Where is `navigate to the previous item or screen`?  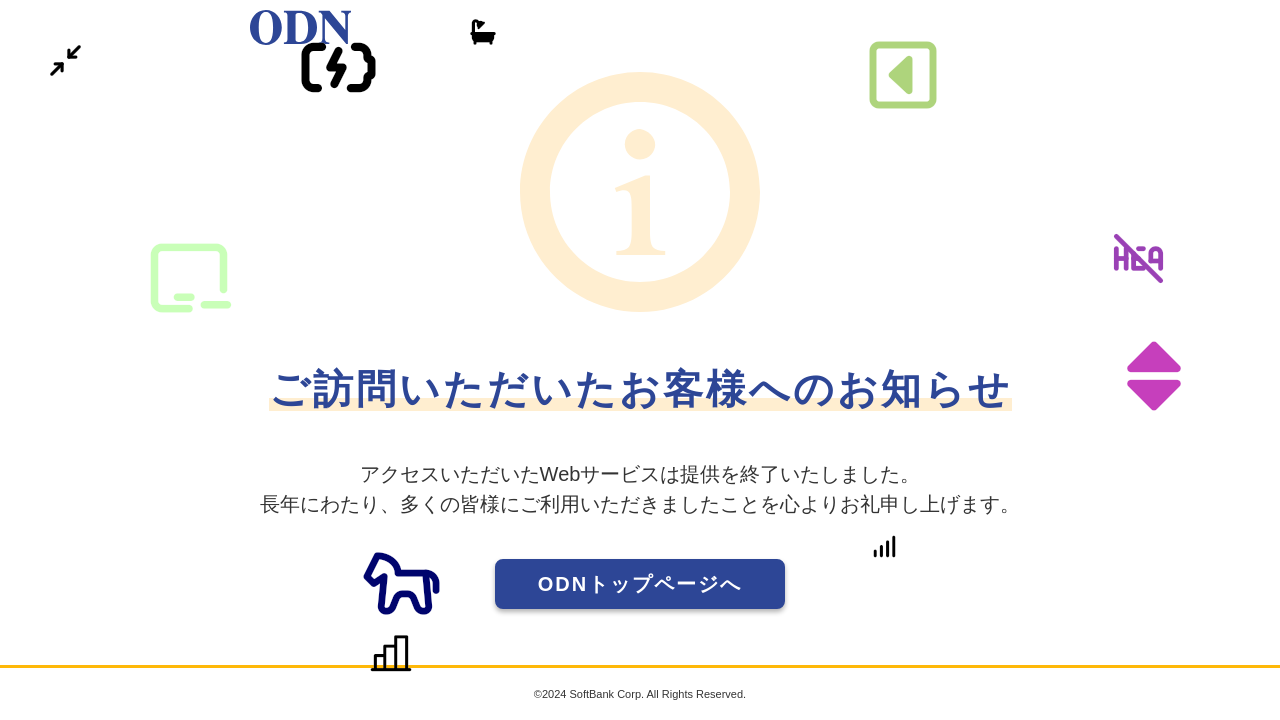 navigate to the previous item or screen is located at coordinates (903, 75).